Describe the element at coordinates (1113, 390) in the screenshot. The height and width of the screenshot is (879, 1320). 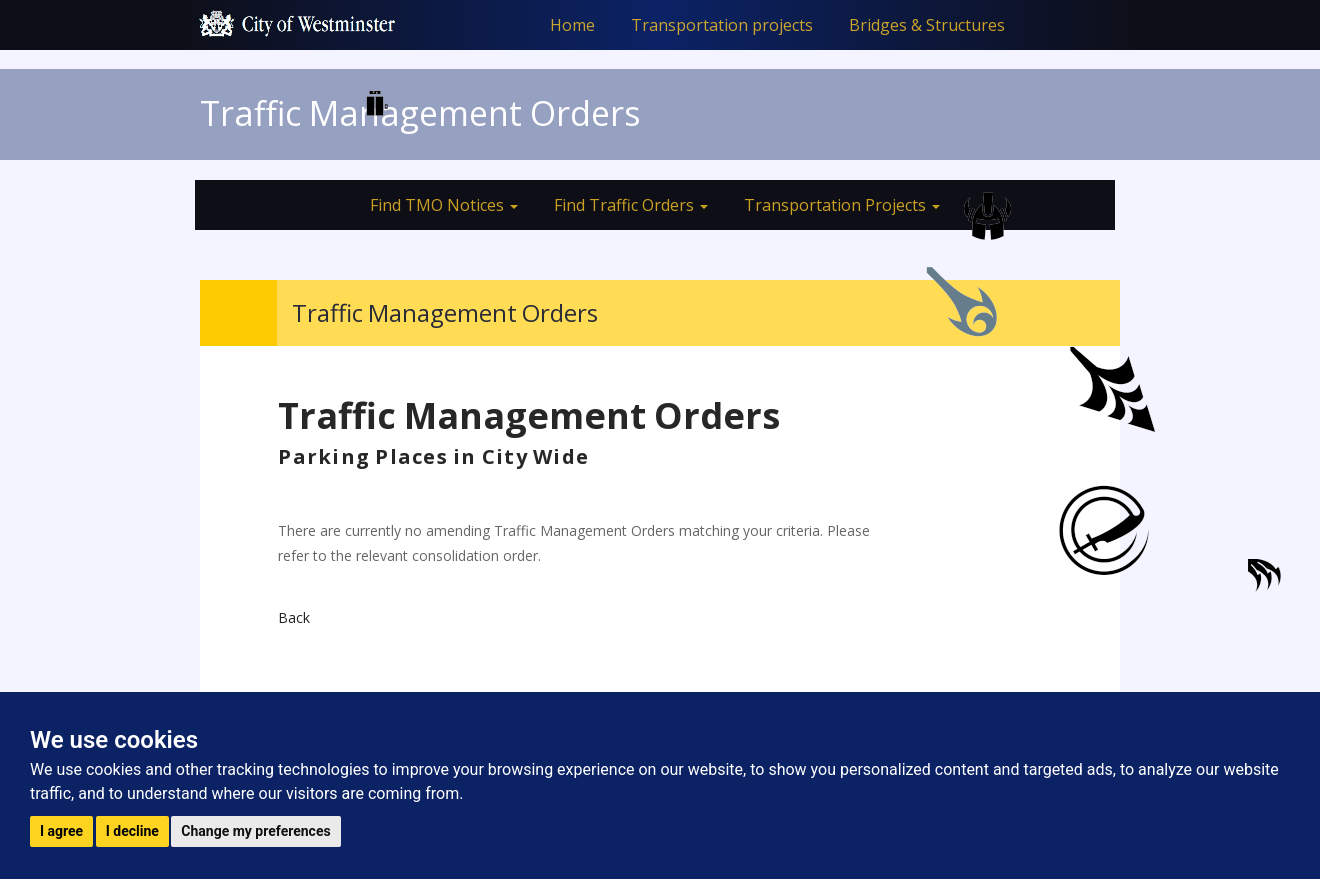
I see `launch projectile weapon in game` at that location.